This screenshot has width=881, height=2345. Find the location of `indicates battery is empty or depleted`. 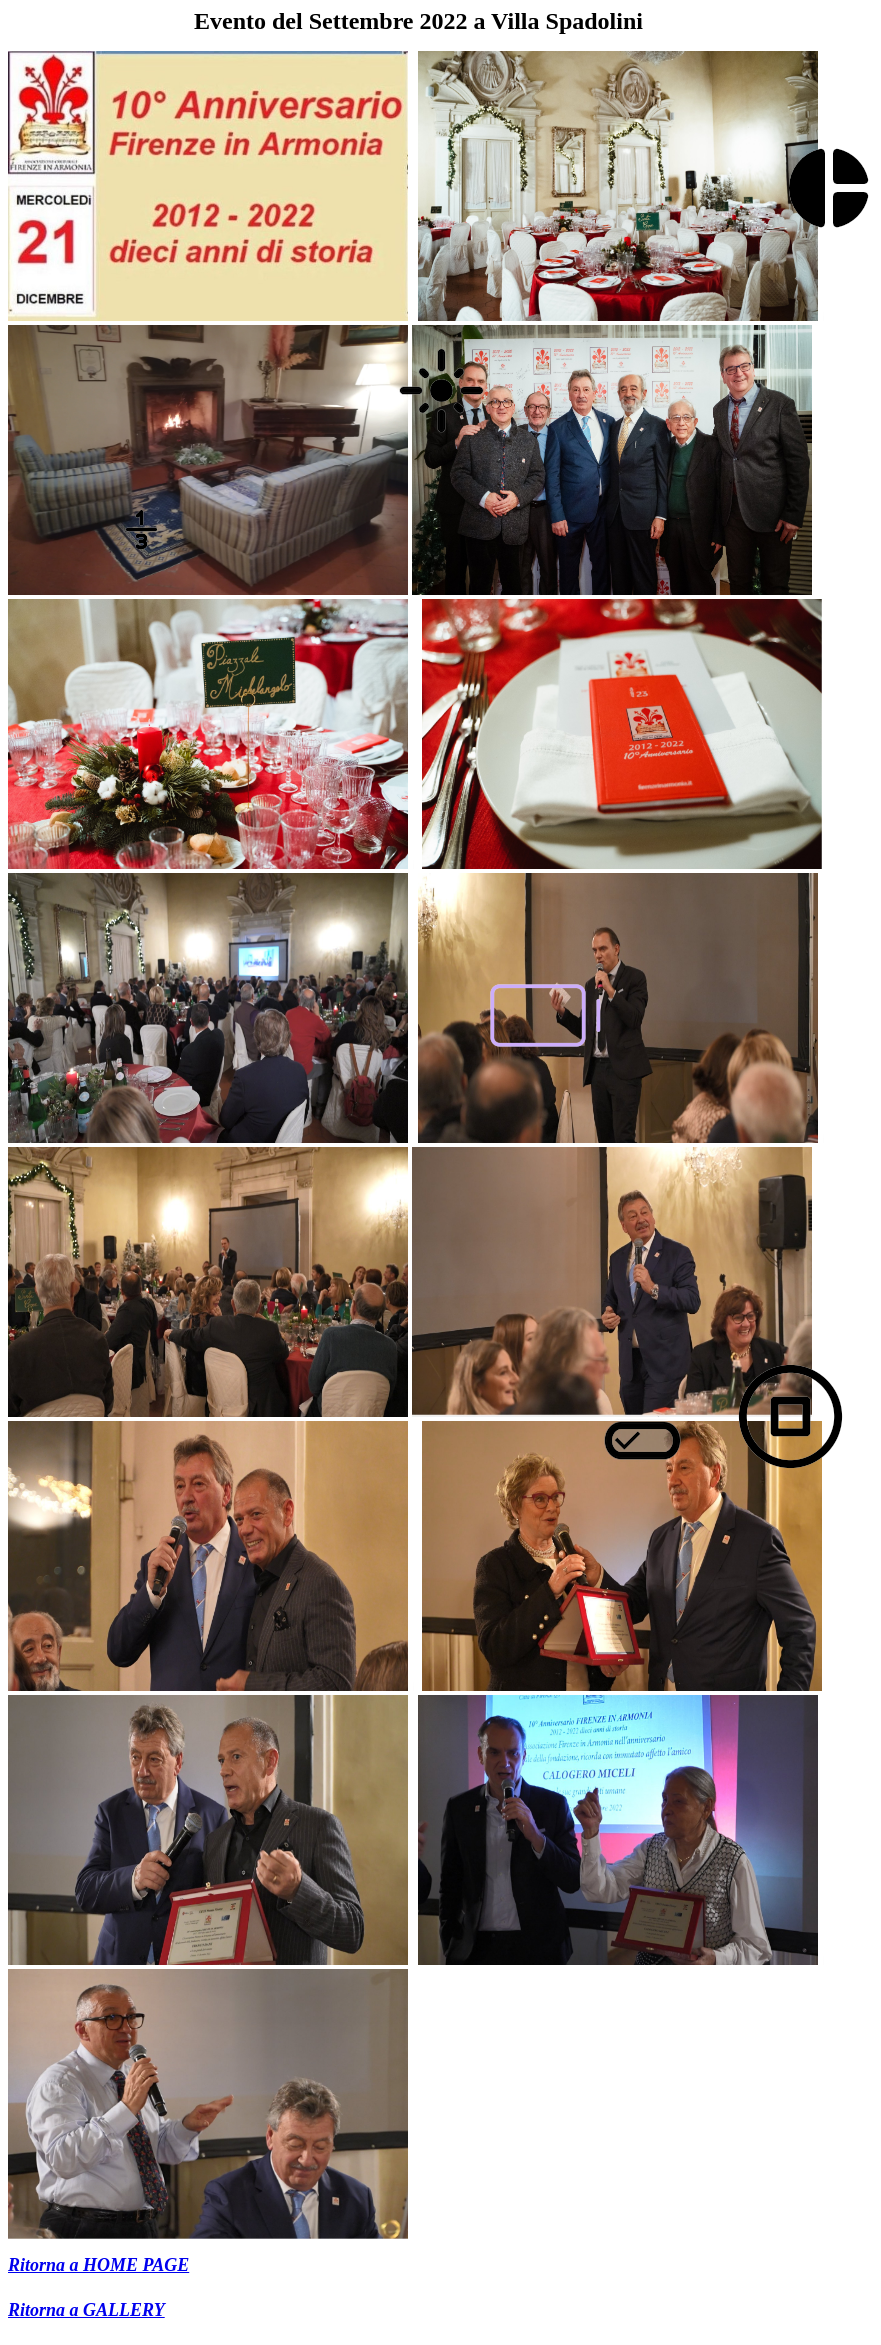

indicates battery is empty or depleted is located at coordinates (543, 1015).